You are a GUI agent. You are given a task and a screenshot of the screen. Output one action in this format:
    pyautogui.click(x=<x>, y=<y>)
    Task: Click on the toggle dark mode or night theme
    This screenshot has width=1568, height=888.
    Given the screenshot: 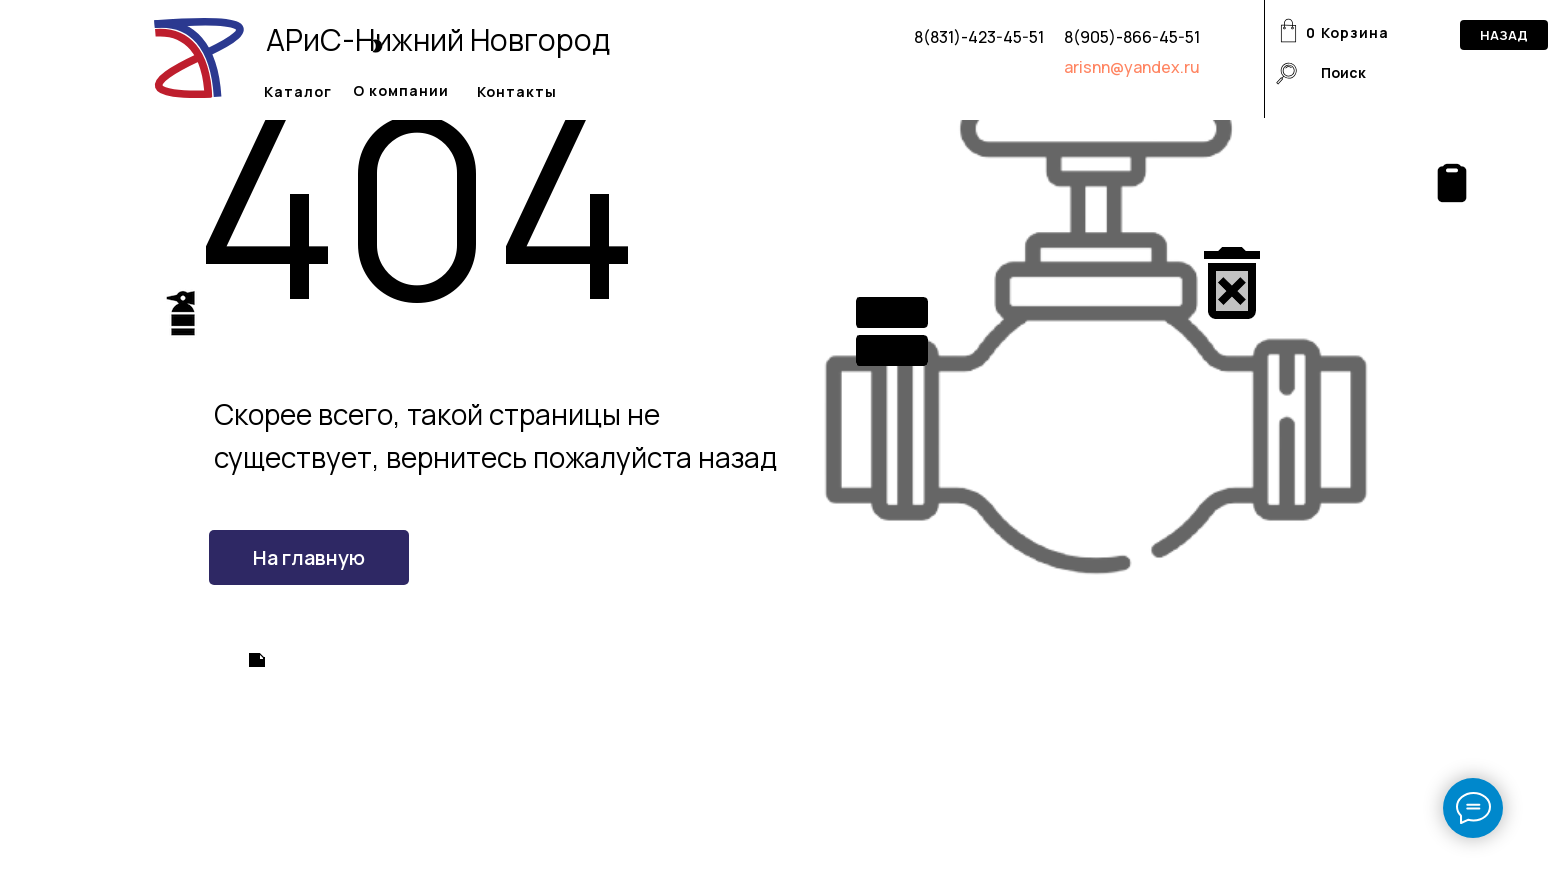 What is the action you would take?
    pyautogui.click(x=377, y=46)
    